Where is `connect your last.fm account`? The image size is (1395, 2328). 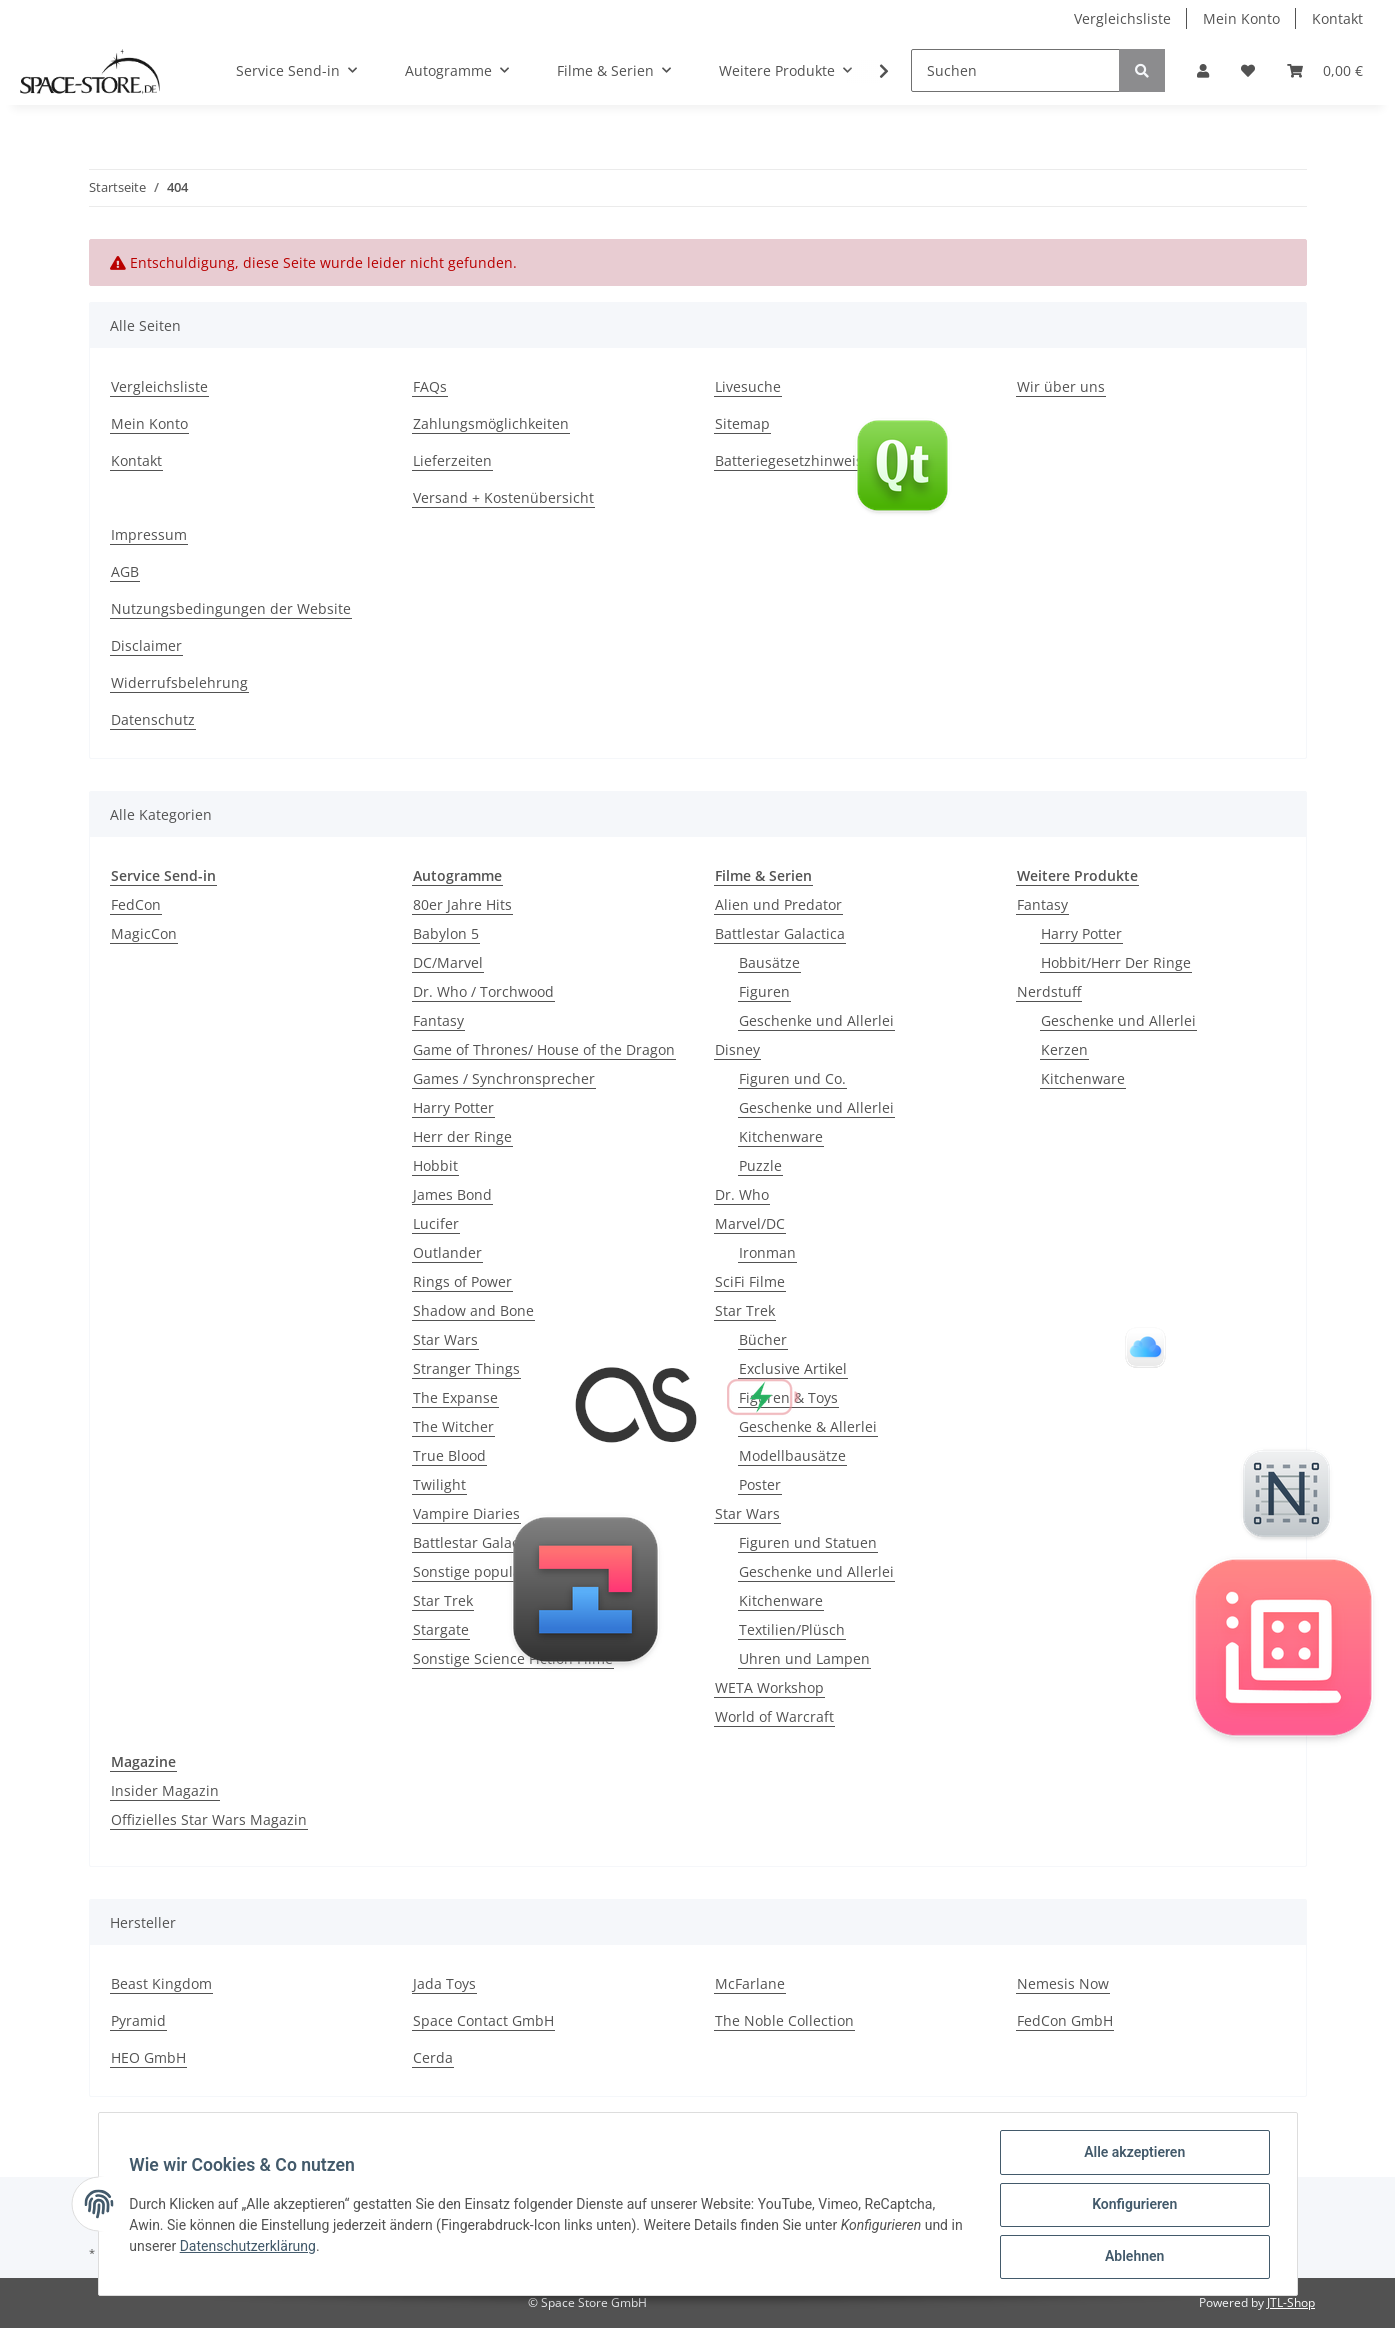 connect your last.fm account is located at coordinates (636, 1396).